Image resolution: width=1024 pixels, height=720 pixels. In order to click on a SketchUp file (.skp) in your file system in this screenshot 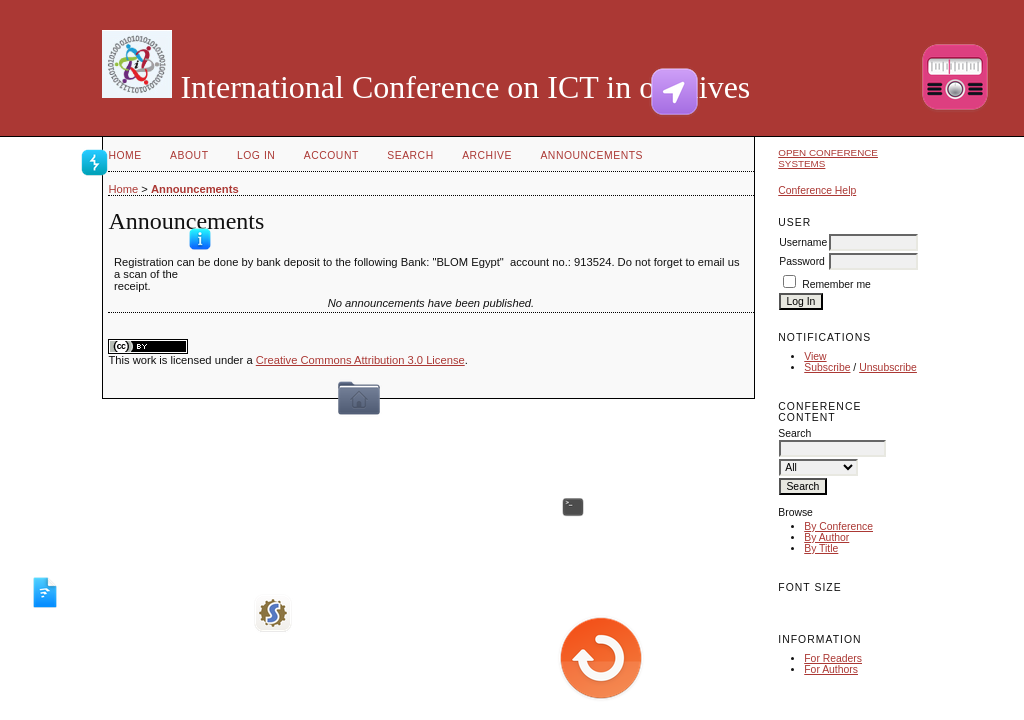, I will do `click(45, 593)`.